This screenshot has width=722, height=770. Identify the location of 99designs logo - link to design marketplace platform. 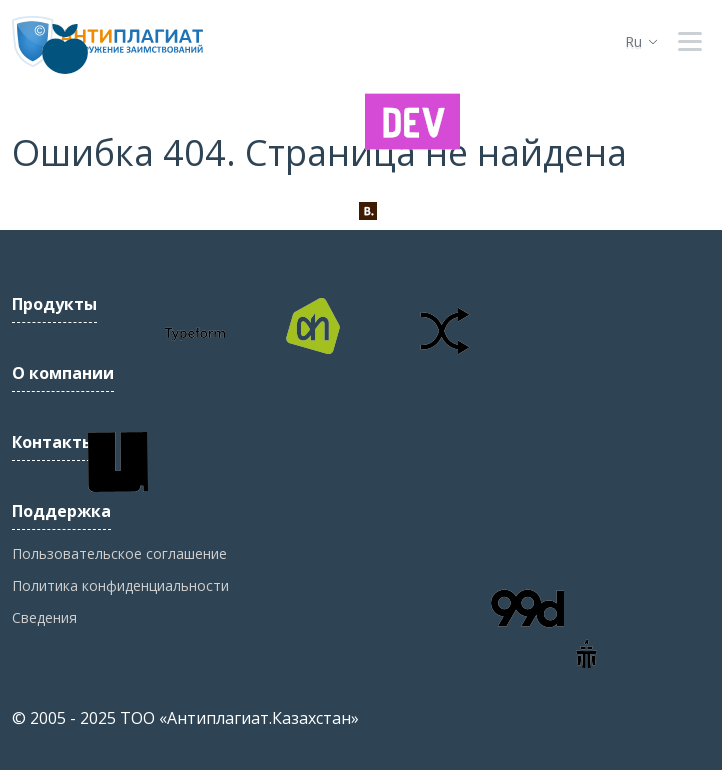
(527, 608).